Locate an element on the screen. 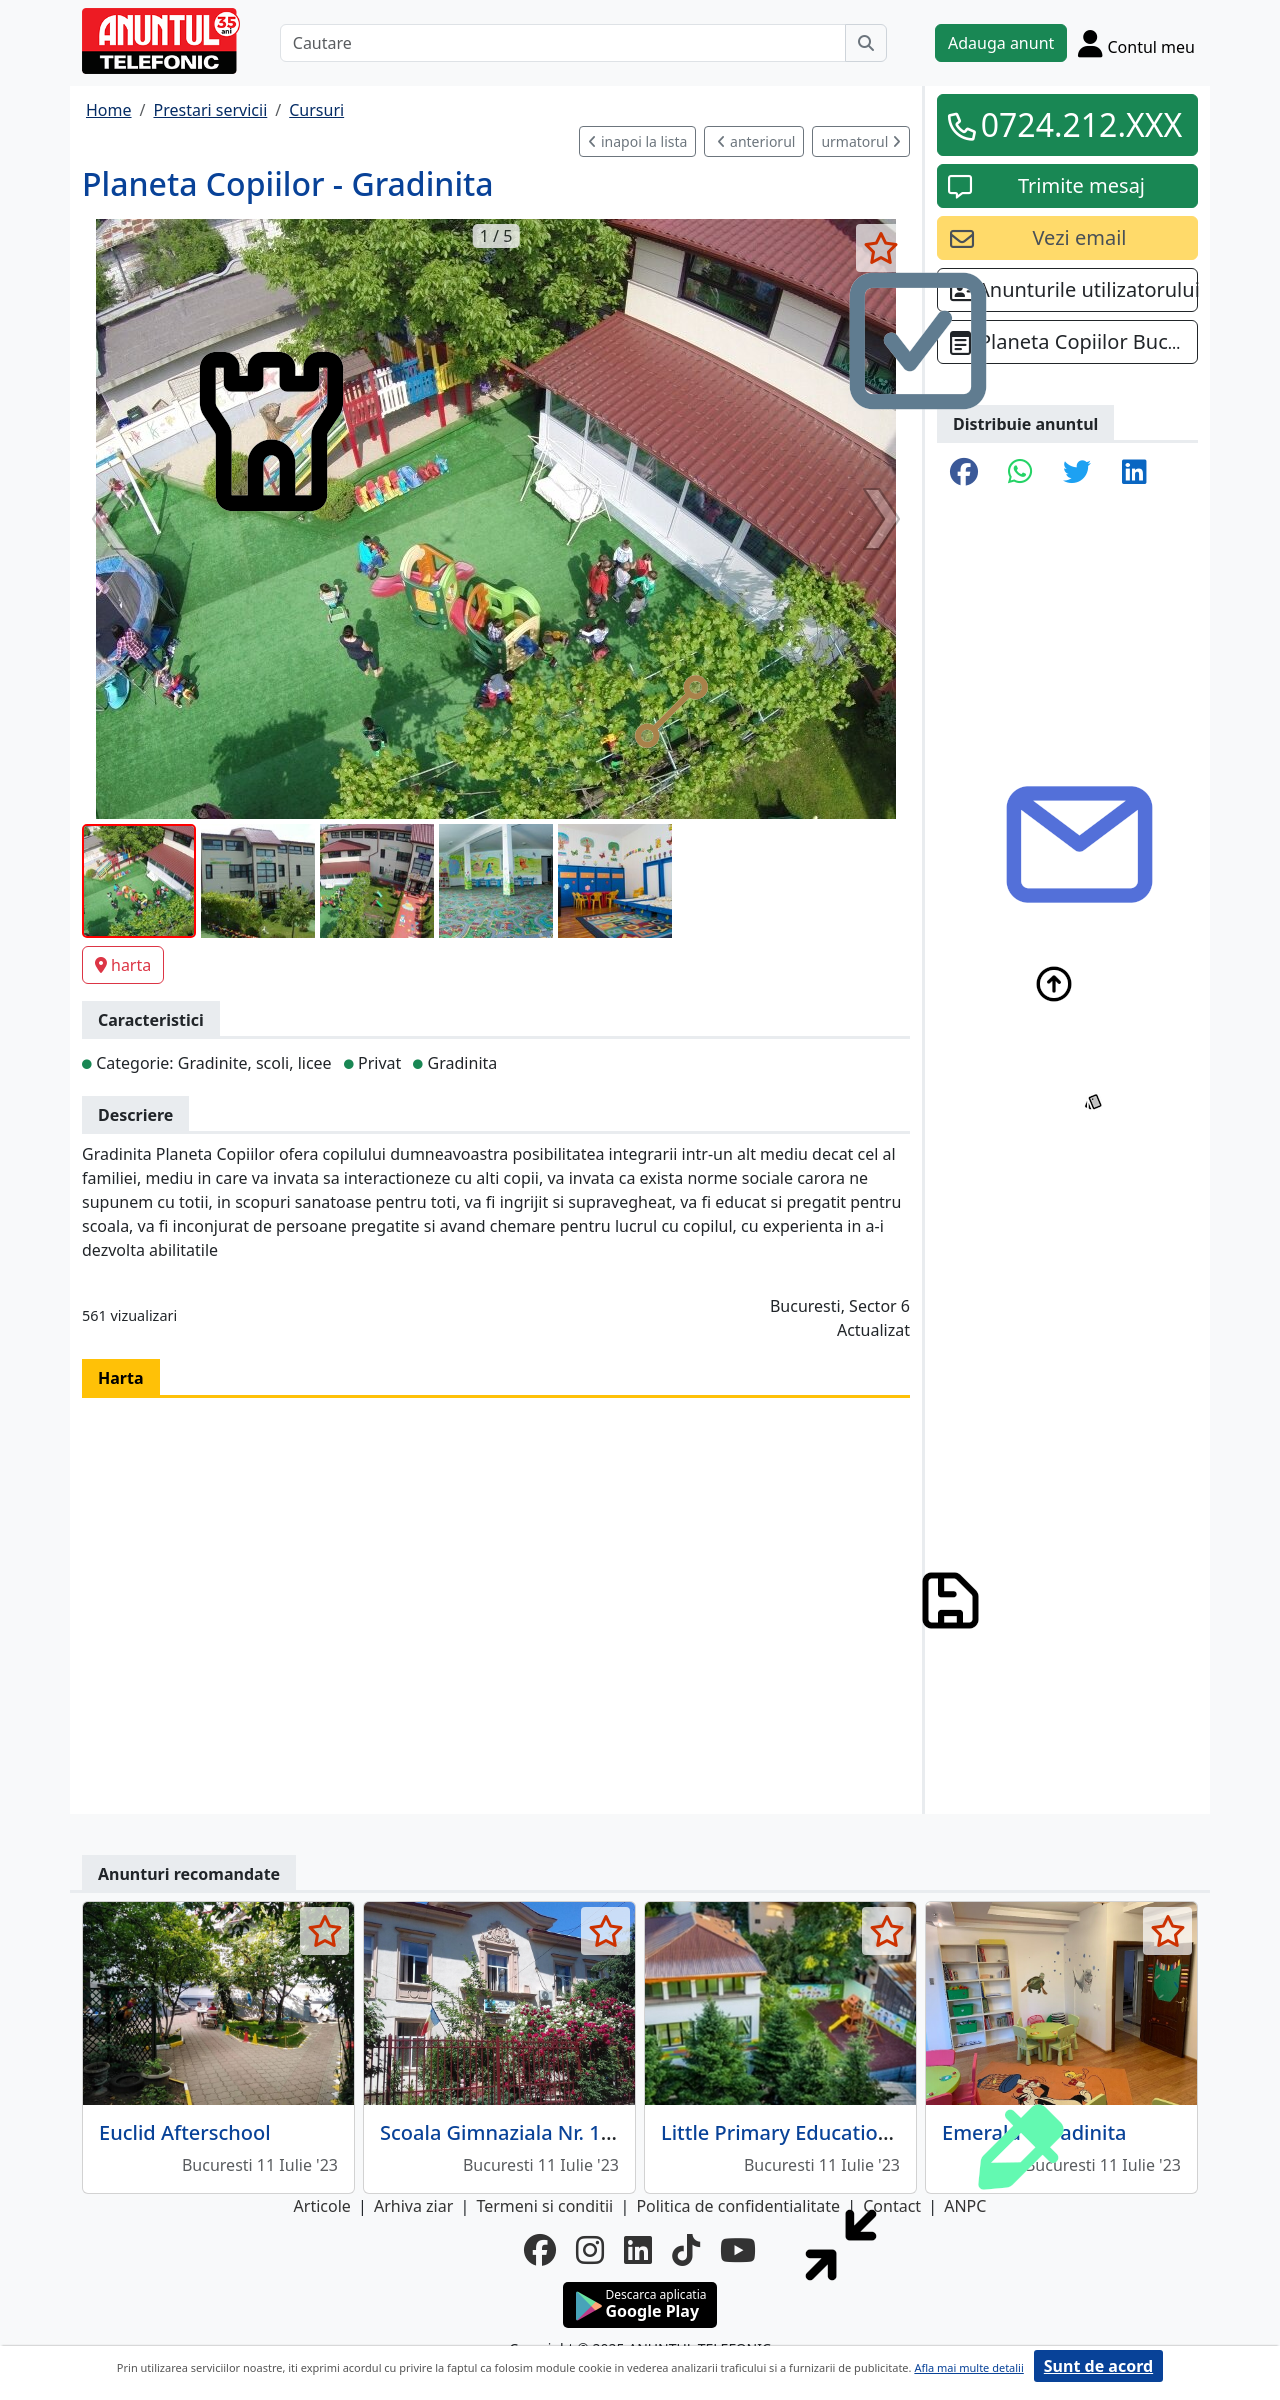  open your email inbox is located at coordinates (1079, 844).